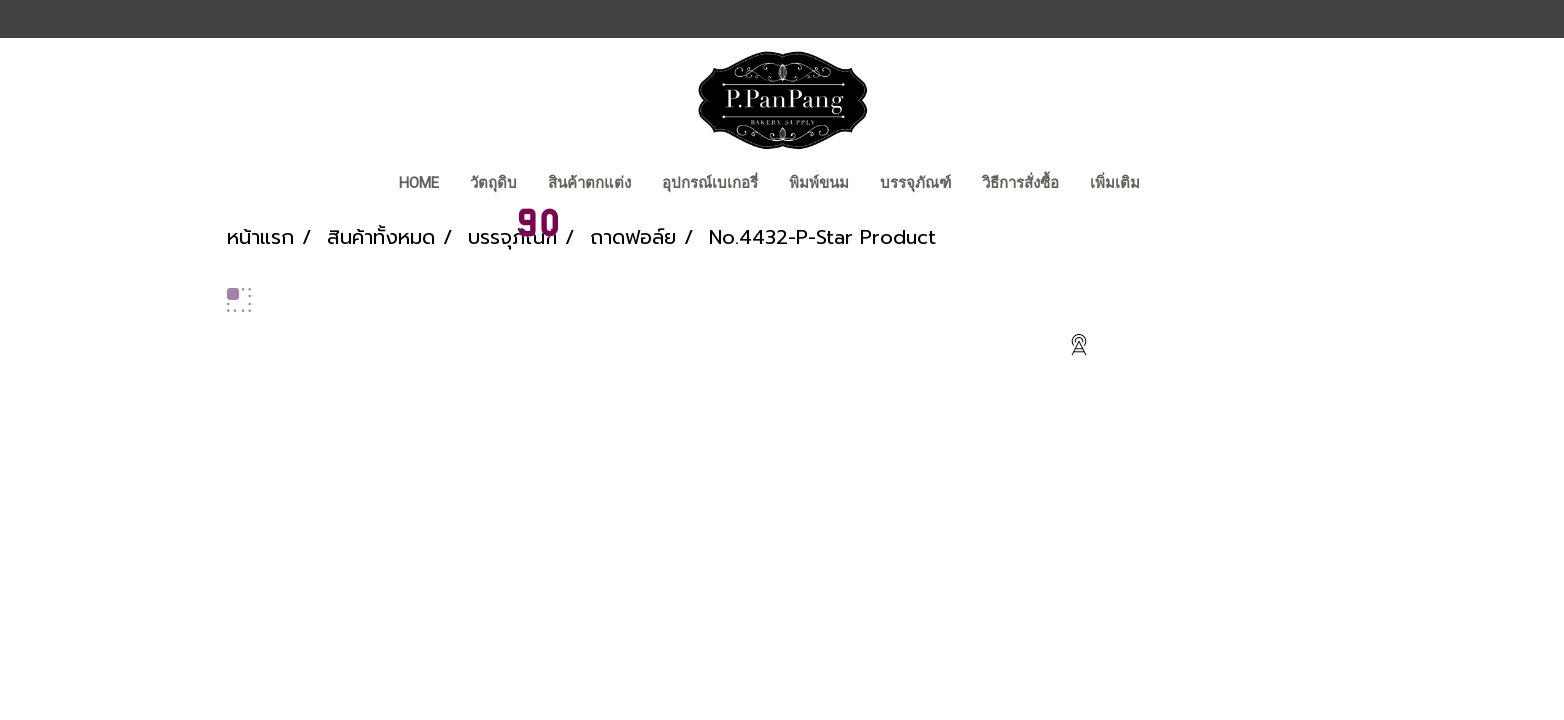 The image size is (1564, 720). I want to click on indicates cellular network signal or connectivity, so click(1079, 345).